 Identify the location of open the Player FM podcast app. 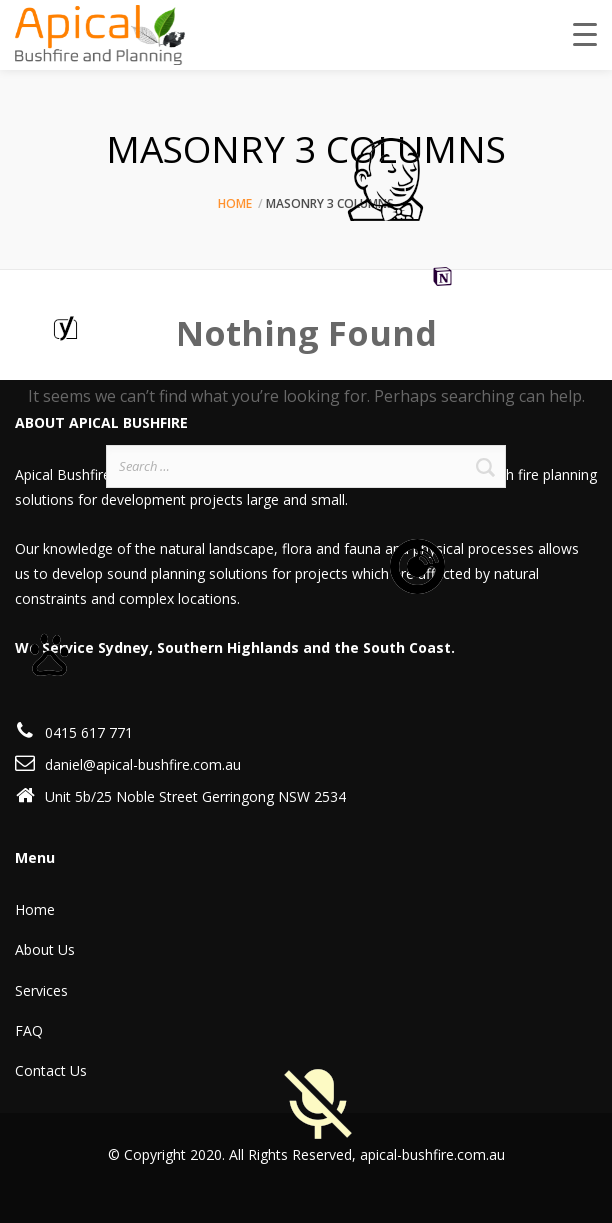
(417, 566).